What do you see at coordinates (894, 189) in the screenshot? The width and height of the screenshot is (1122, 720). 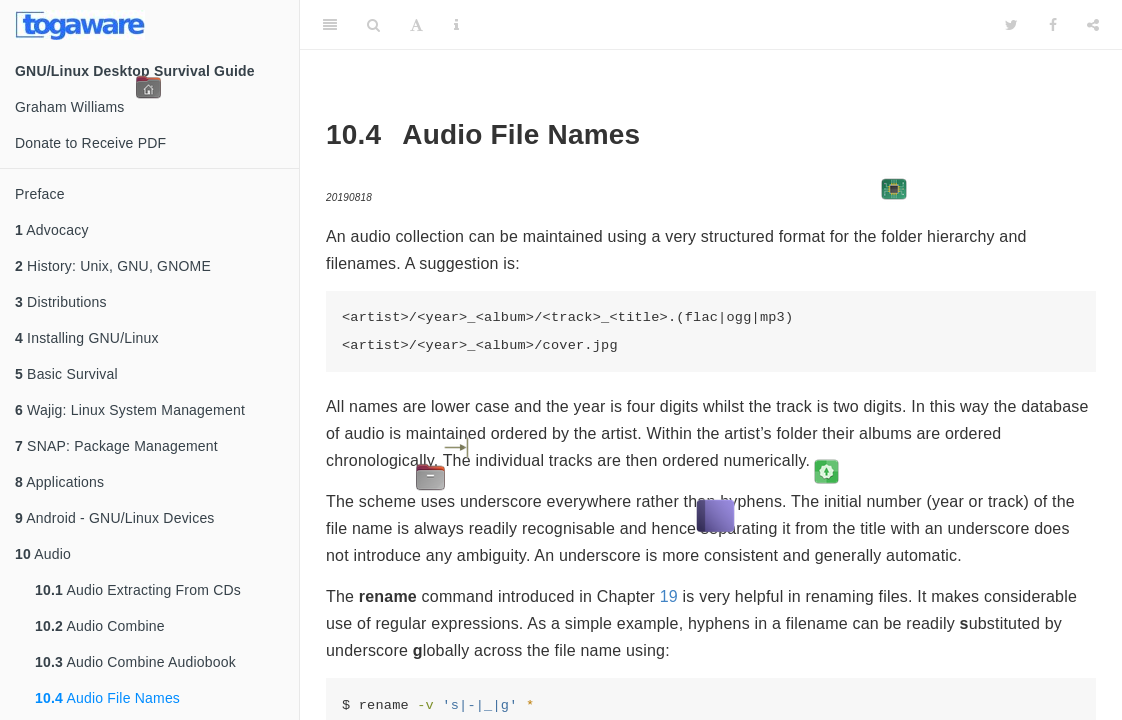 I see `open cpu-x system information app` at bounding box center [894, 189].